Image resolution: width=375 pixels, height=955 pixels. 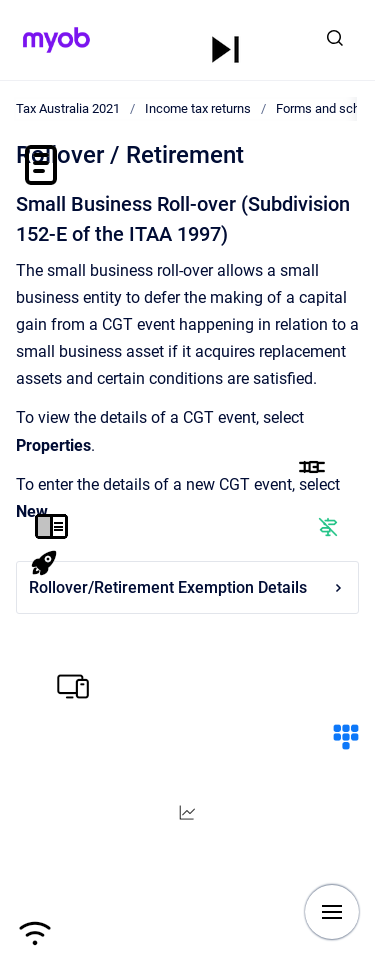 I want to click on adjust clothing or accessory settings, so click(x=312, y=467).